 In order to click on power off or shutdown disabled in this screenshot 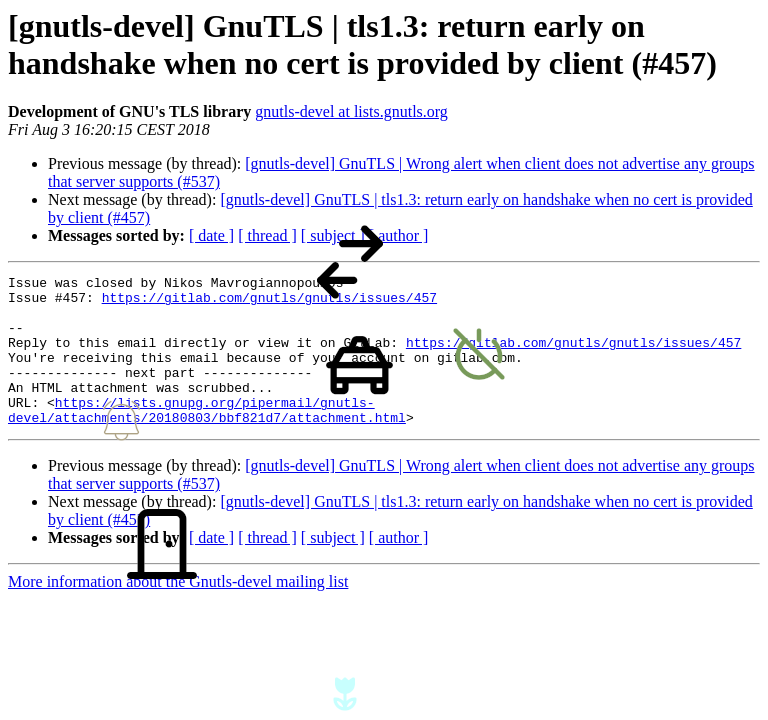, I will do `click(479, 354)`.